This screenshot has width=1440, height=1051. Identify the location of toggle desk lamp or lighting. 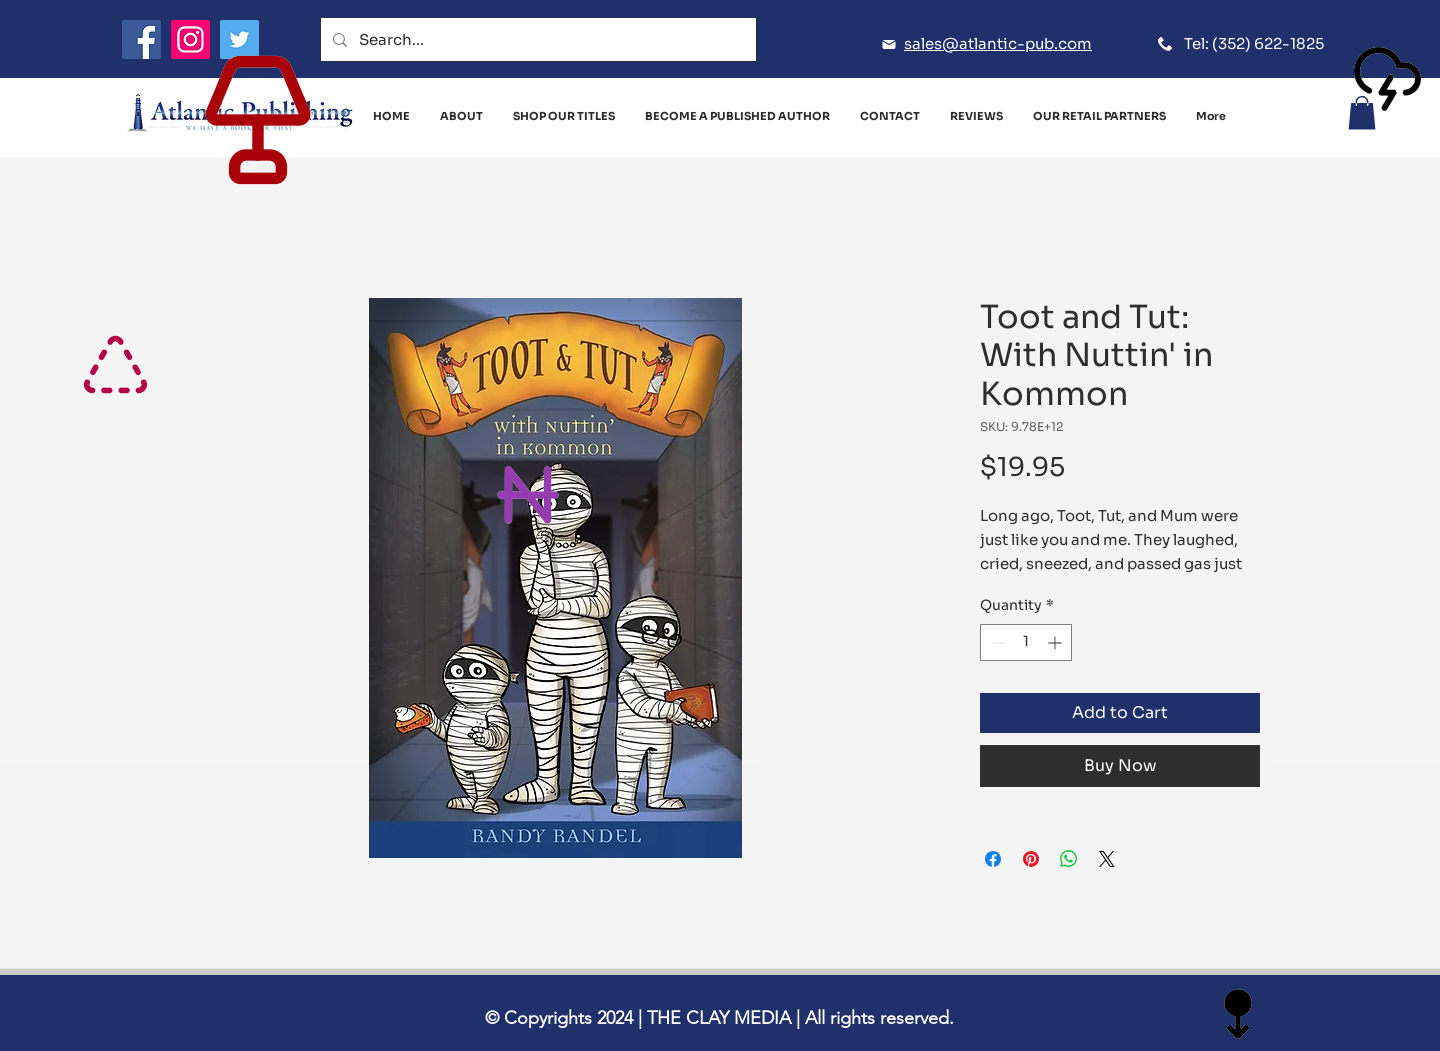
(258, 120).